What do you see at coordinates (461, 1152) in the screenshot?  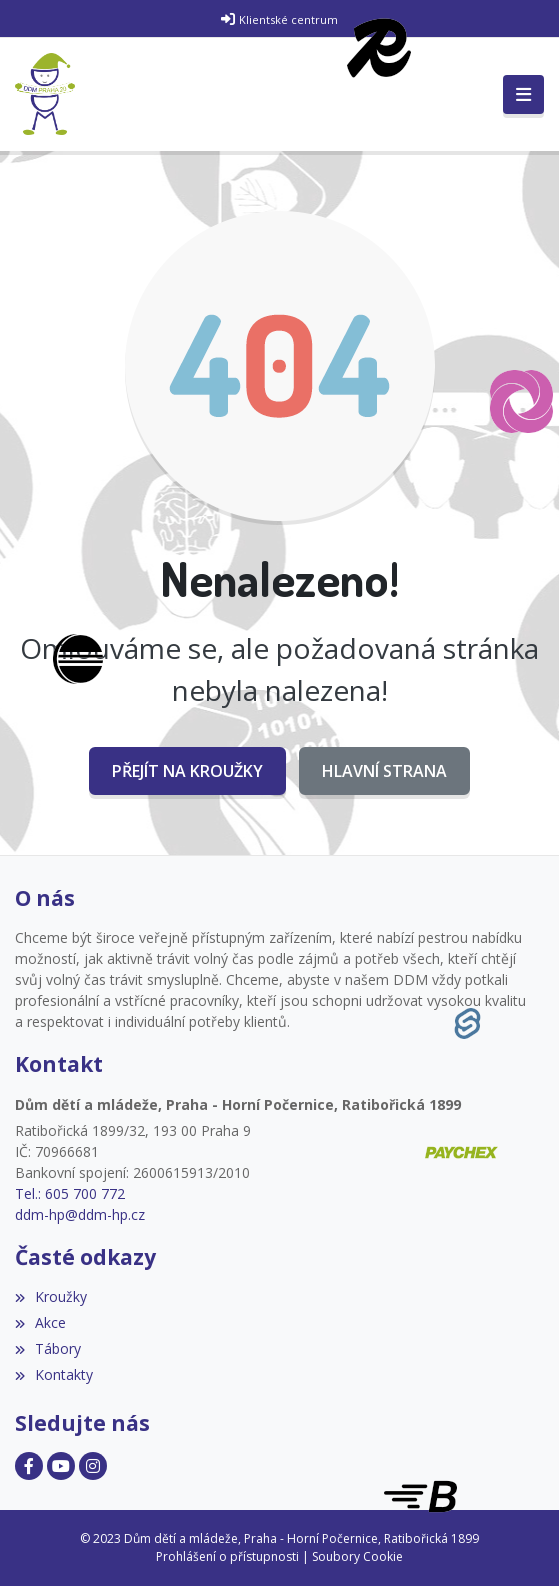 I see `access Paychex payroll services` at bounding box center [461, 1152].